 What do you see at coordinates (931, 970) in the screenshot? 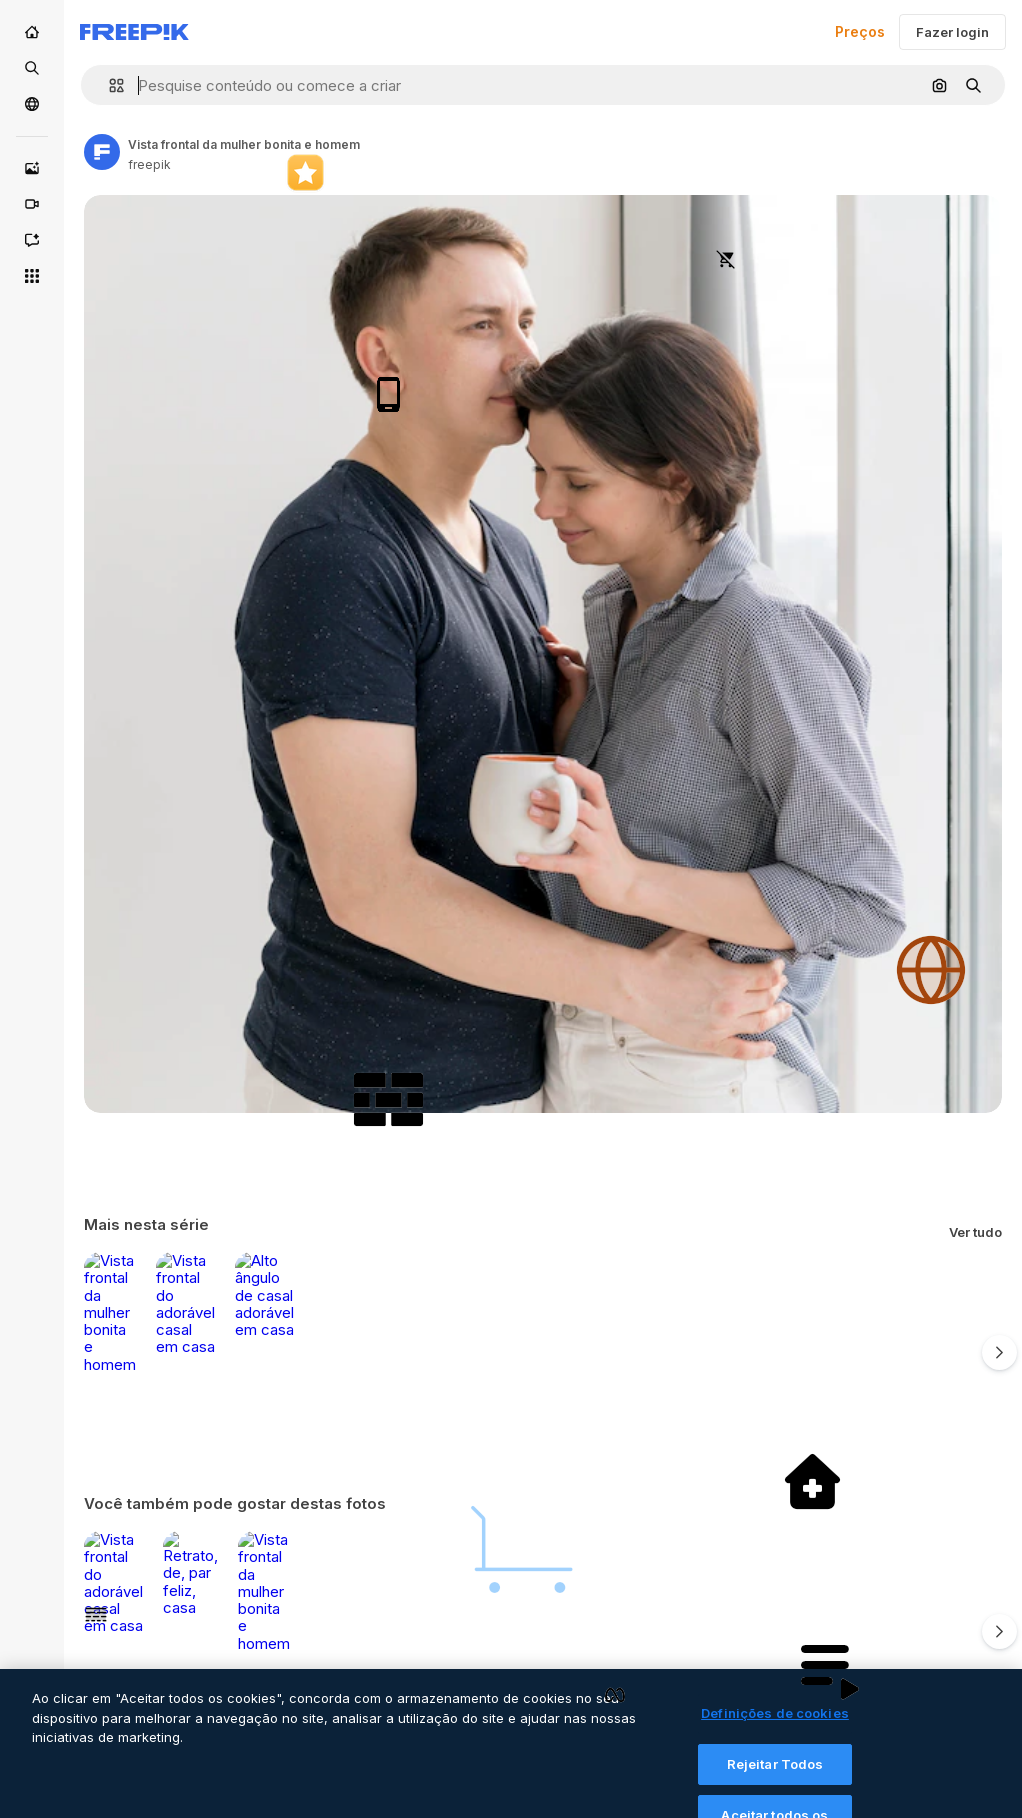
I see `switch to global or worldwide view` at bounding box center [931, 970].